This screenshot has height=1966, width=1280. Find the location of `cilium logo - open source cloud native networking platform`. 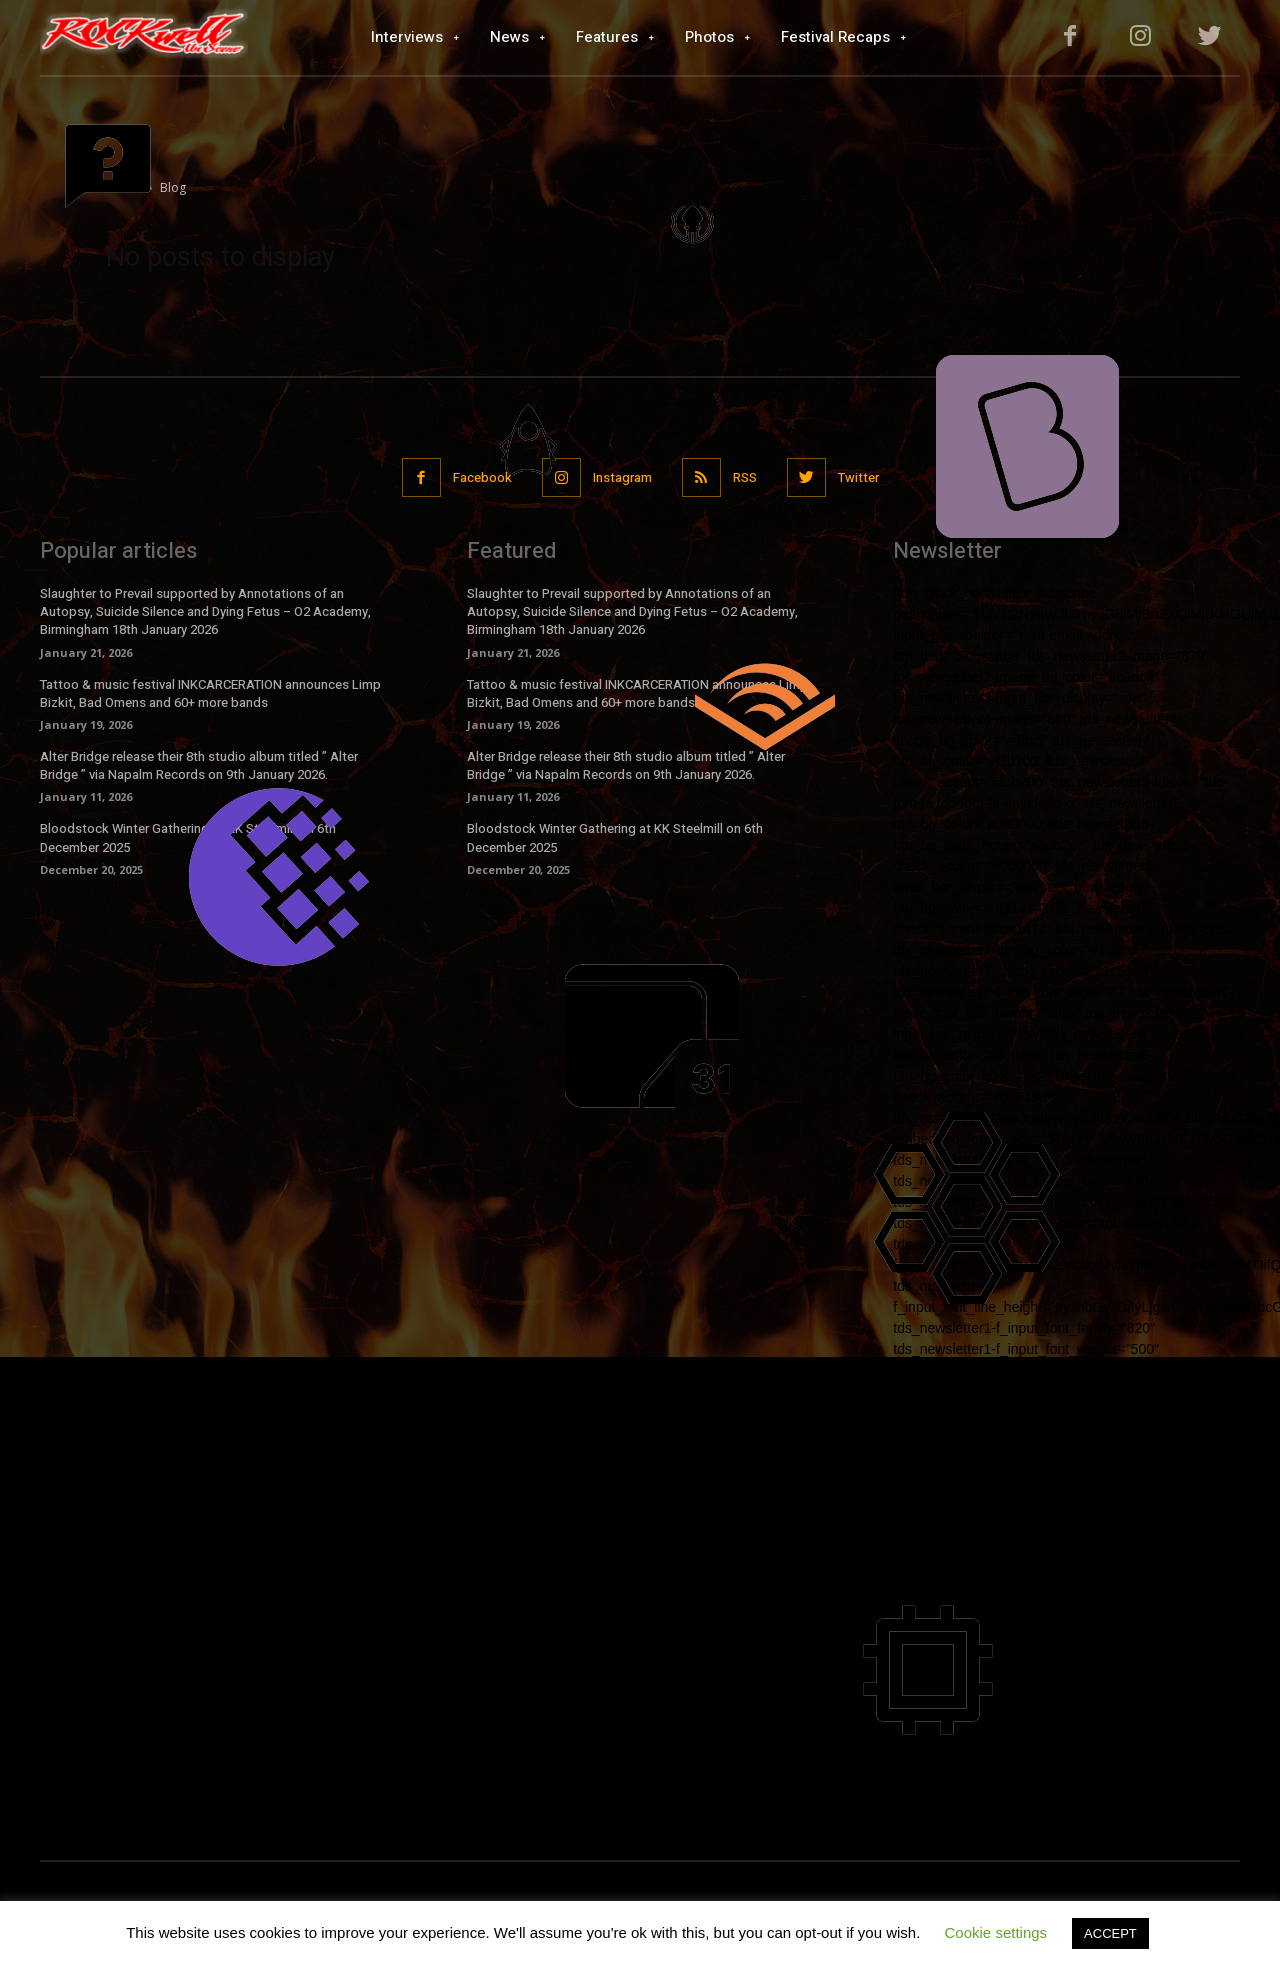

cilium logo - open source cloud native networking platform is located at coordinates (967, 1208).